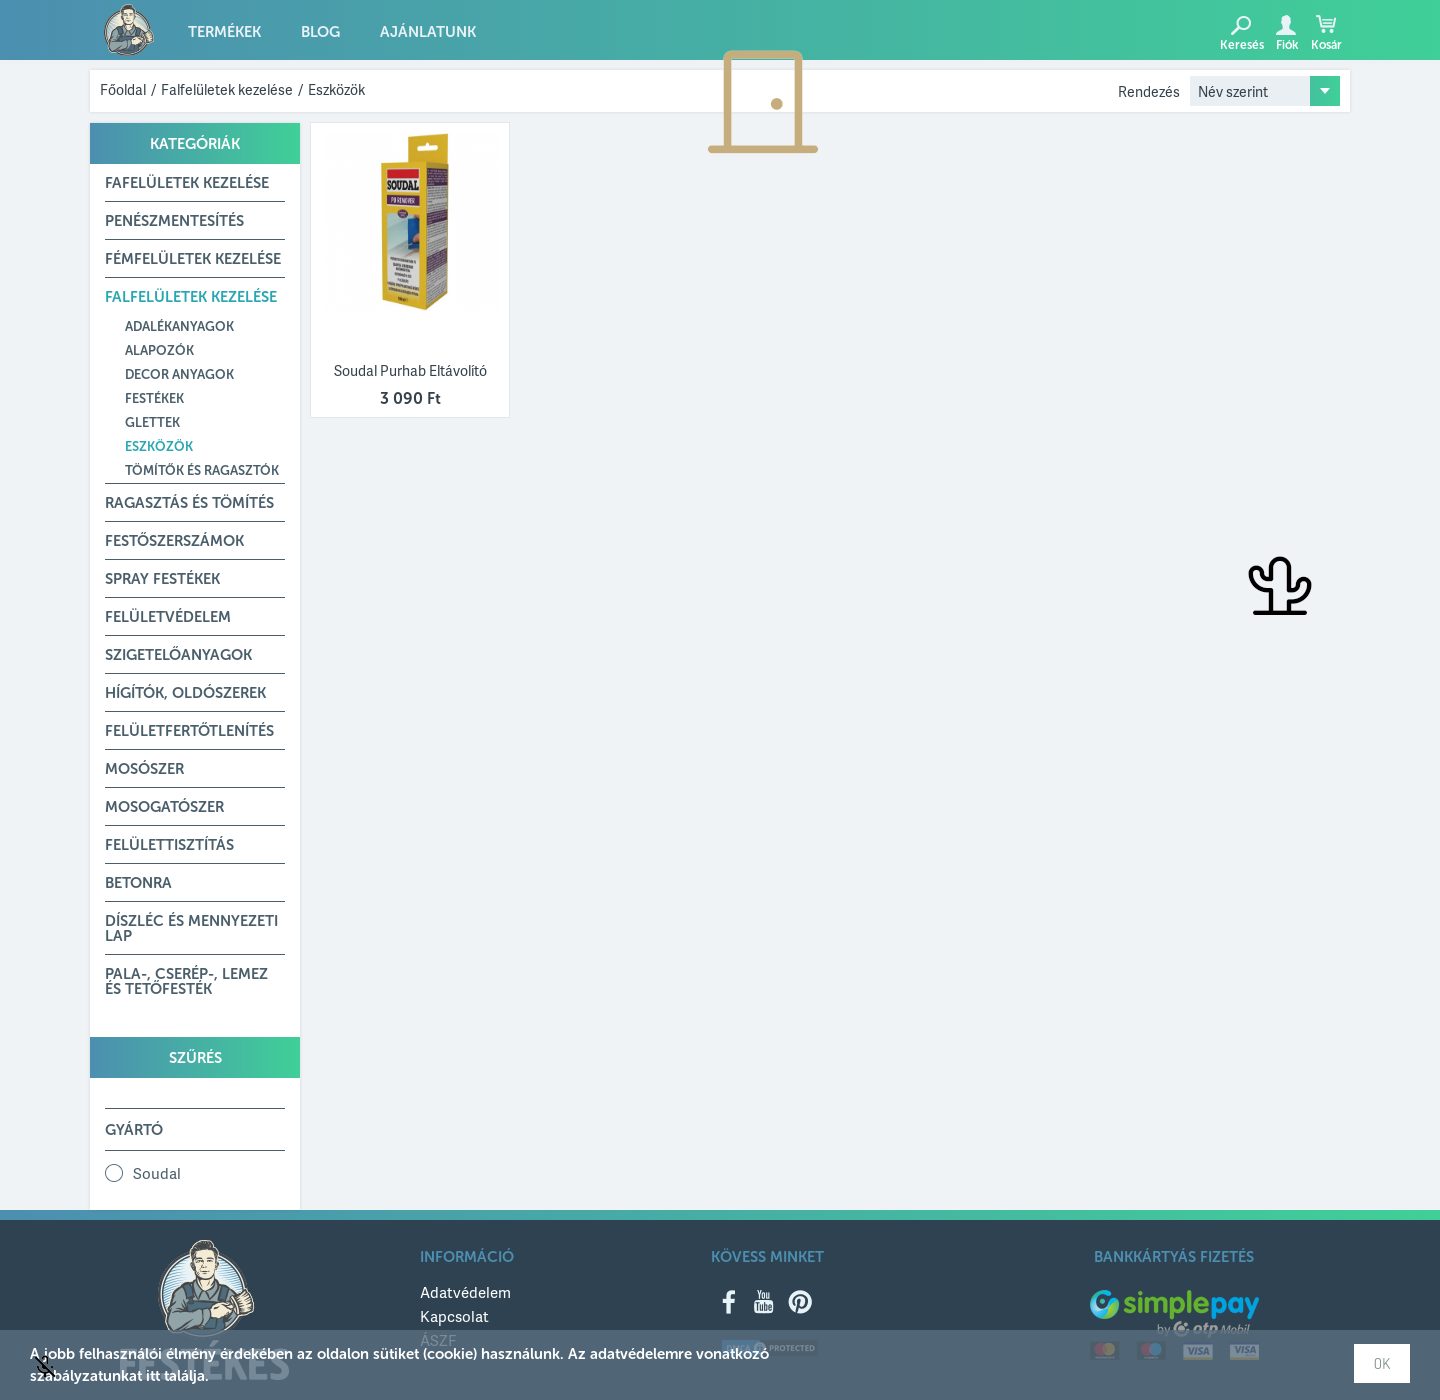  Describe the element at coordinates (763, 102) in the screenshot. I see `exit or log out of the application` at that location.